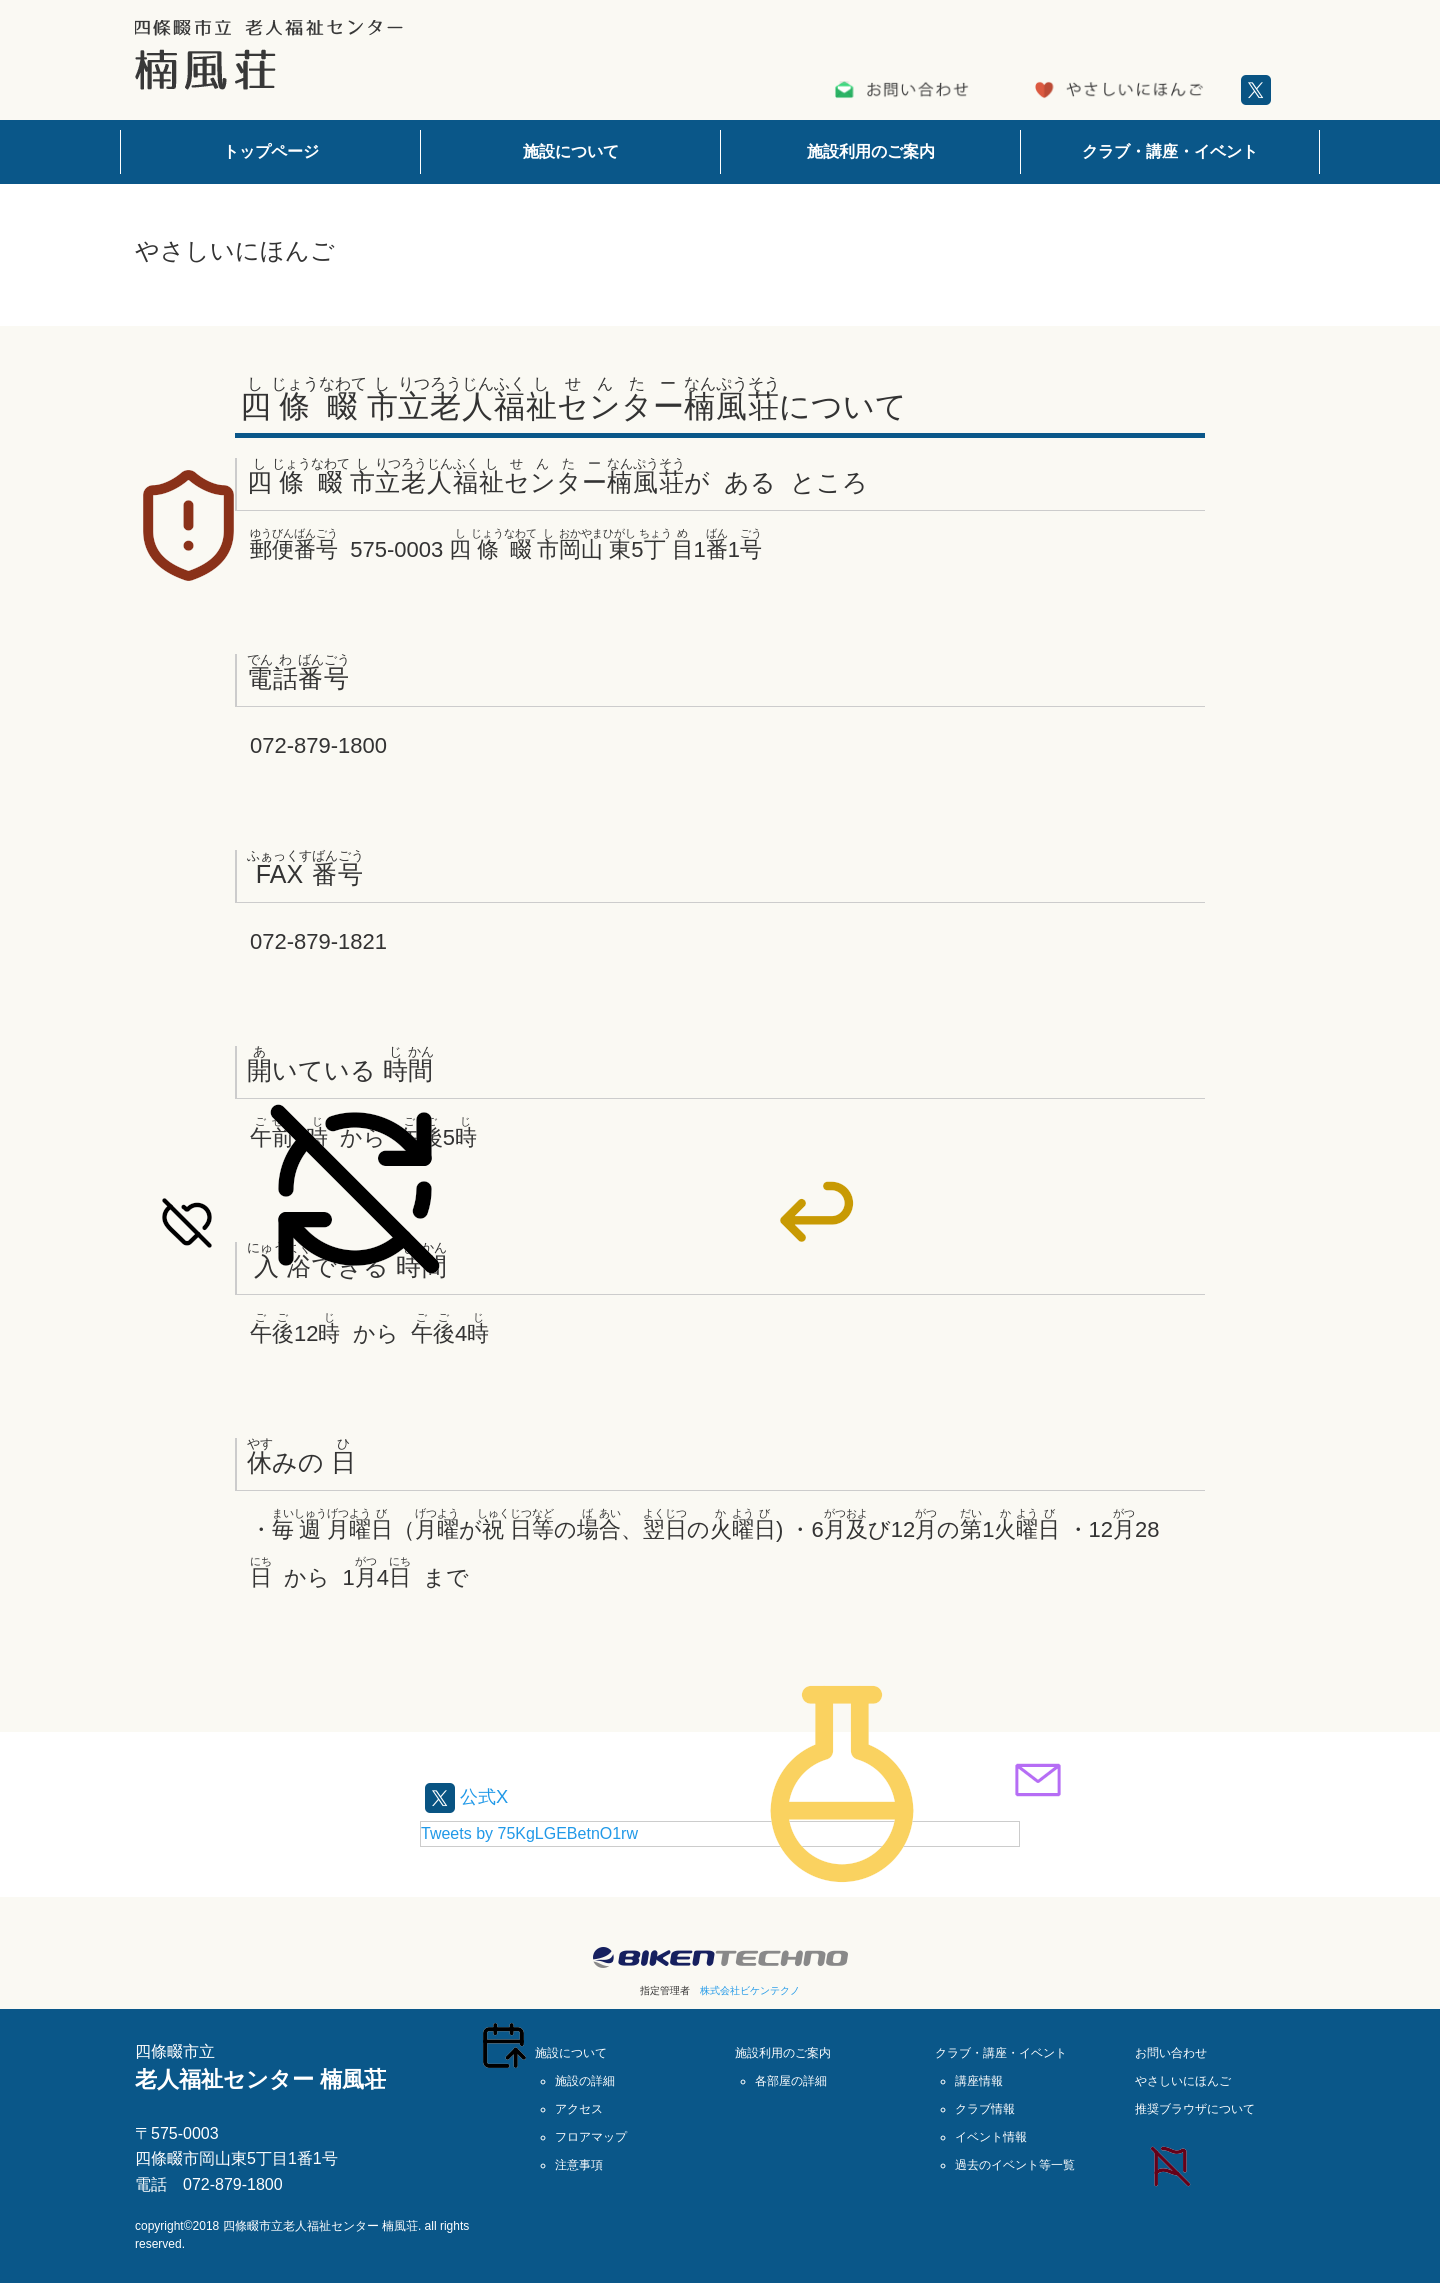 This screenshot has height=2283, width=1440. I want to click on go back to the previous screen, so click(814, 1207).